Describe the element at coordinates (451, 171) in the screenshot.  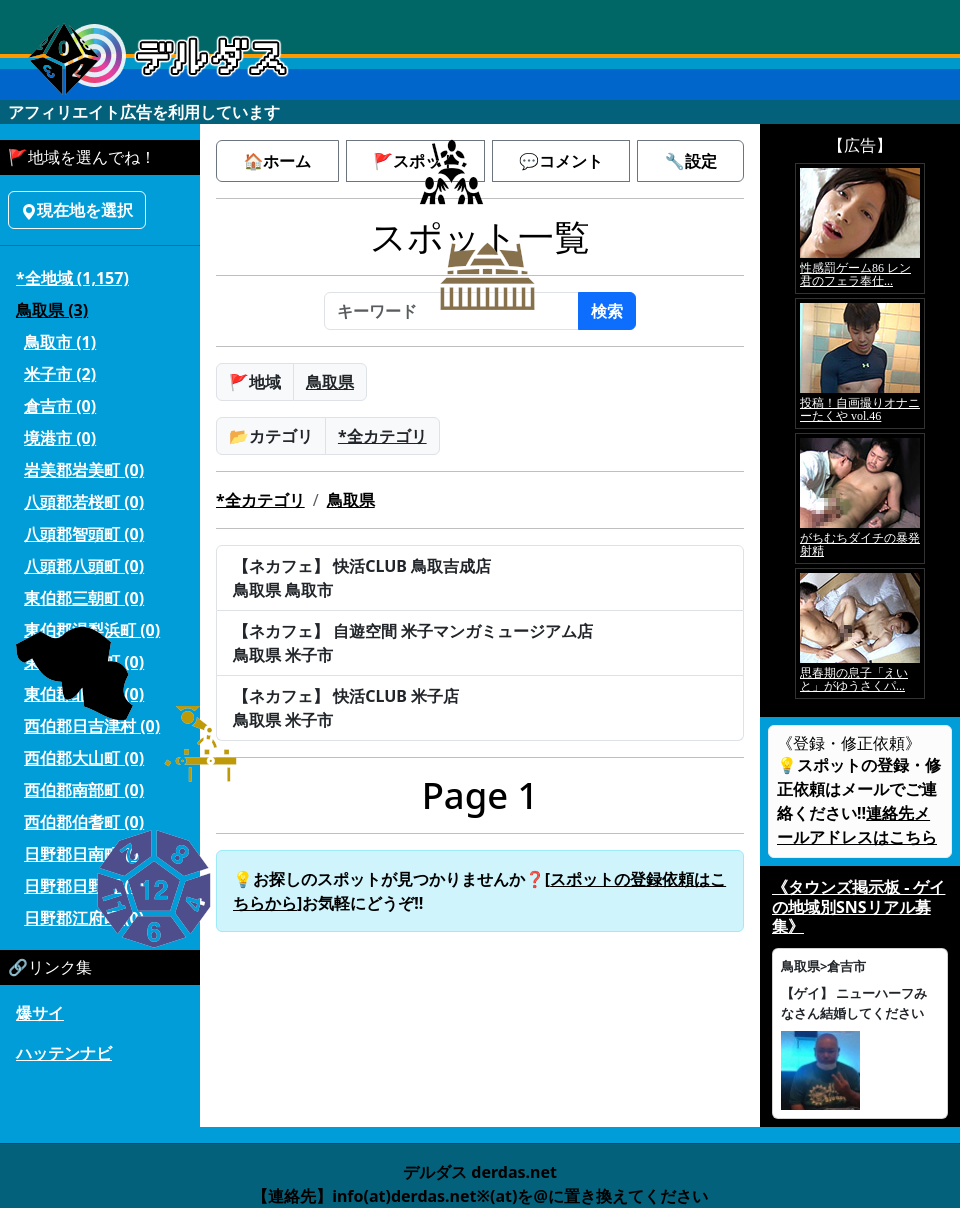
I see `the chariot tarot card icon` at that location.